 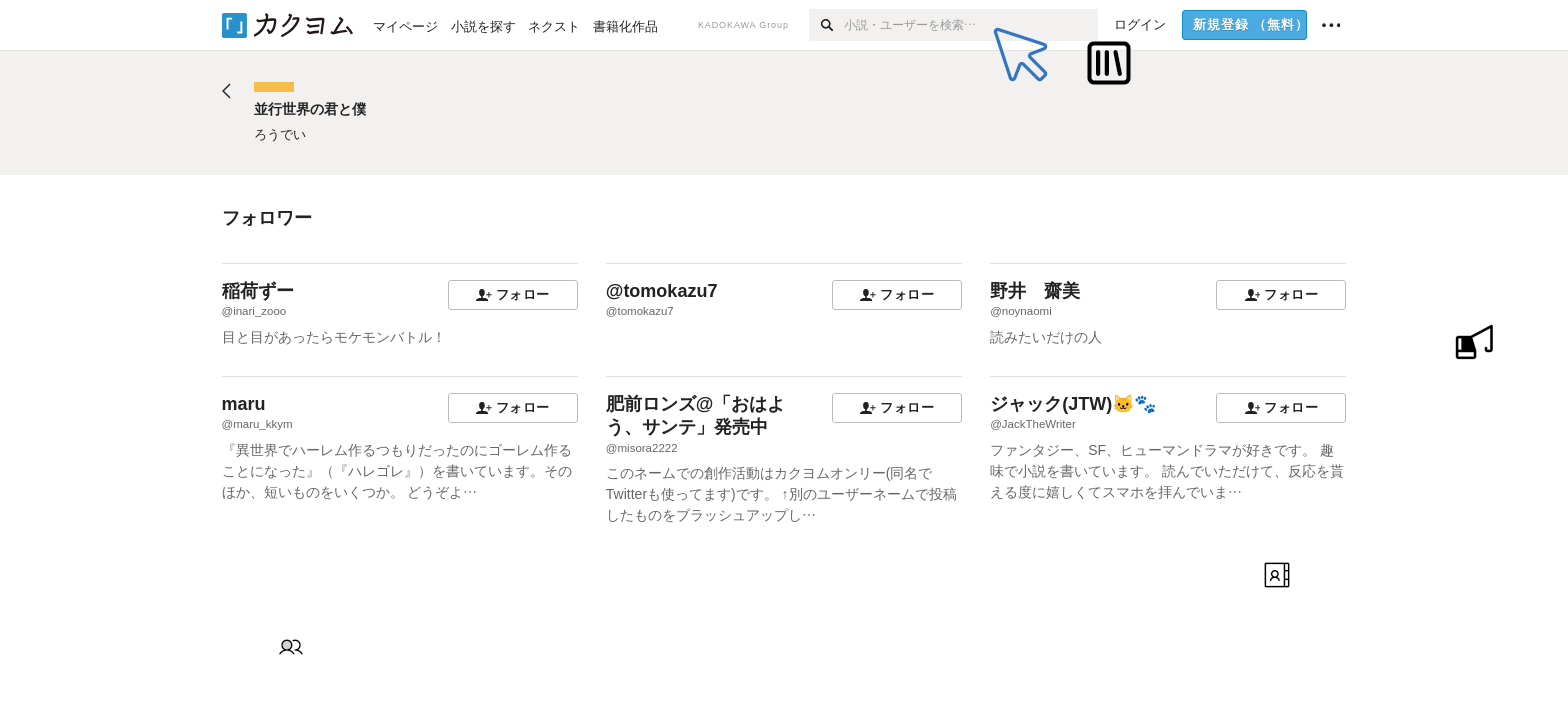 What do you see at coordinates (1277, 575) in the screenshot?
I see `open your contacts or address book` at bounding box center [1277, 575].